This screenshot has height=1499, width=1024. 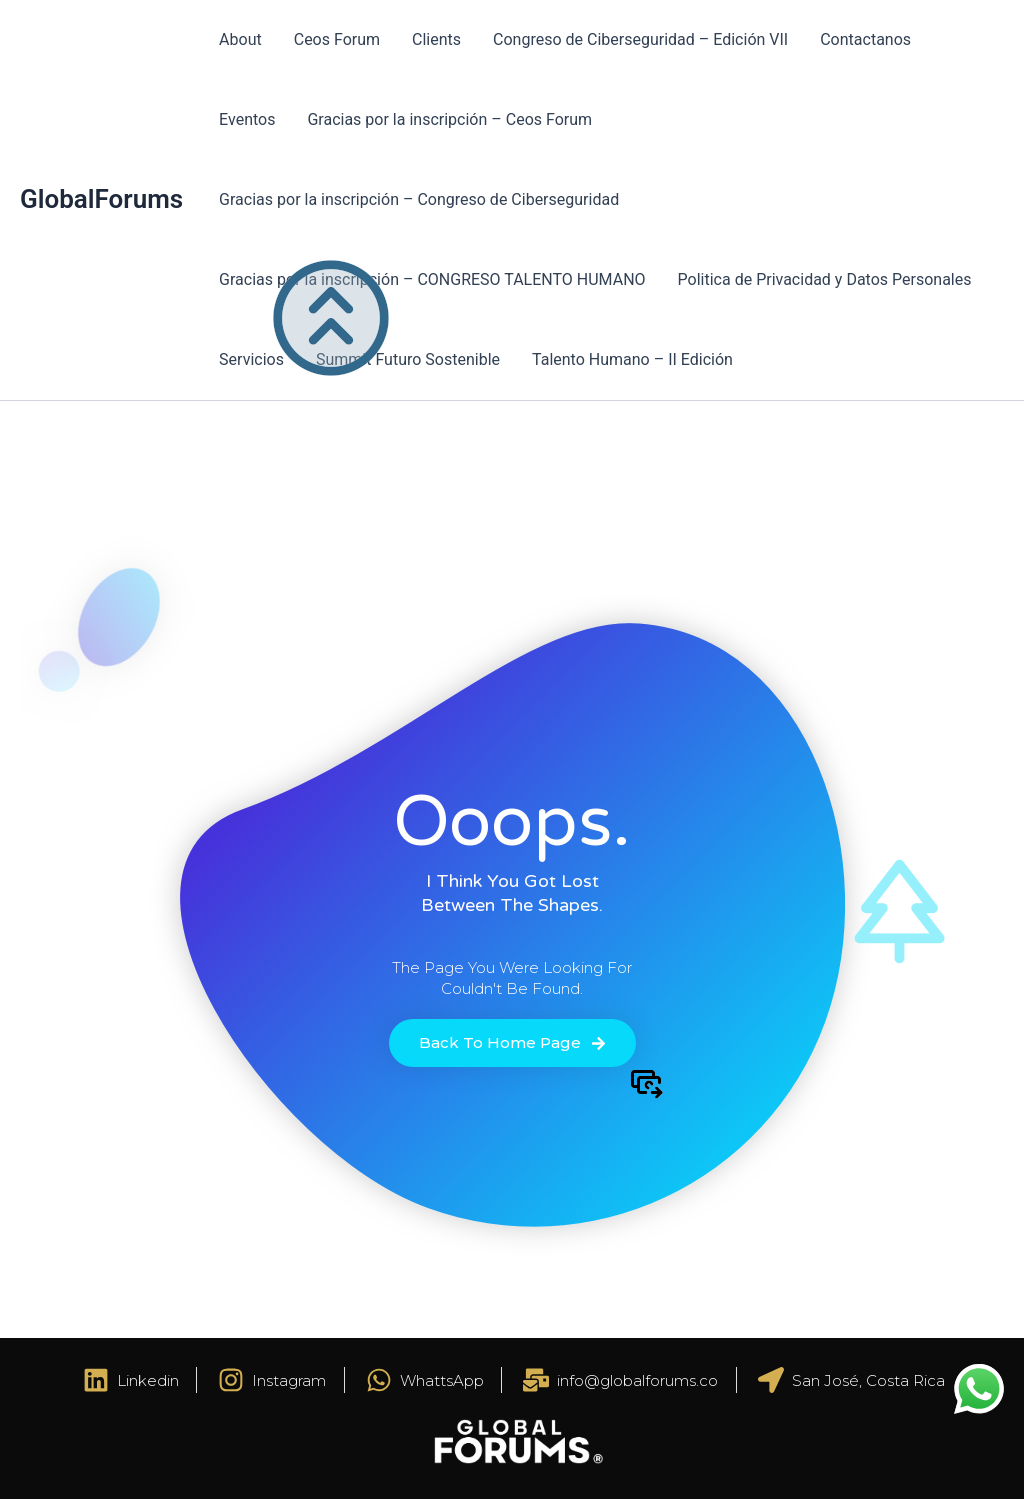 I want to click on transfer funds between accounts, so click(x=646, y=1082).